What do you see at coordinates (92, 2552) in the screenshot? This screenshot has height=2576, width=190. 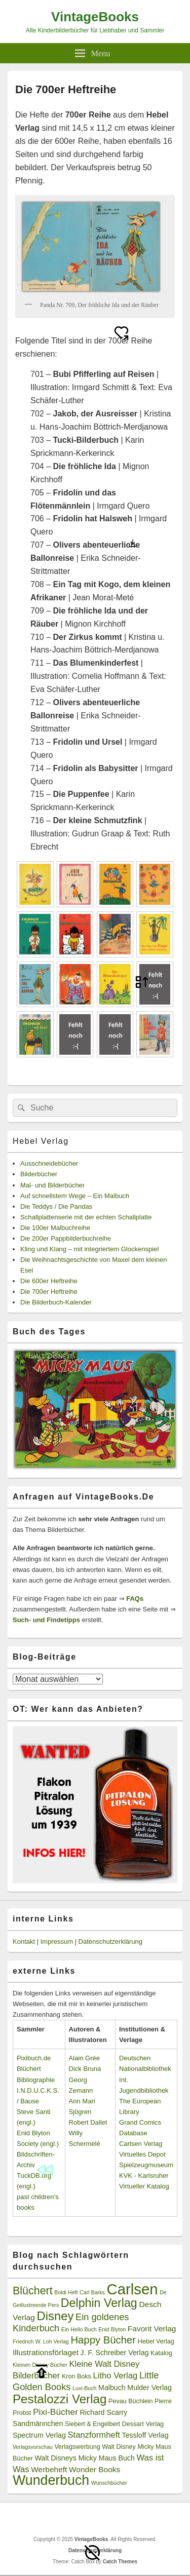 I see `do not disturb mode is disabled` at bounding box center [92, 2552].